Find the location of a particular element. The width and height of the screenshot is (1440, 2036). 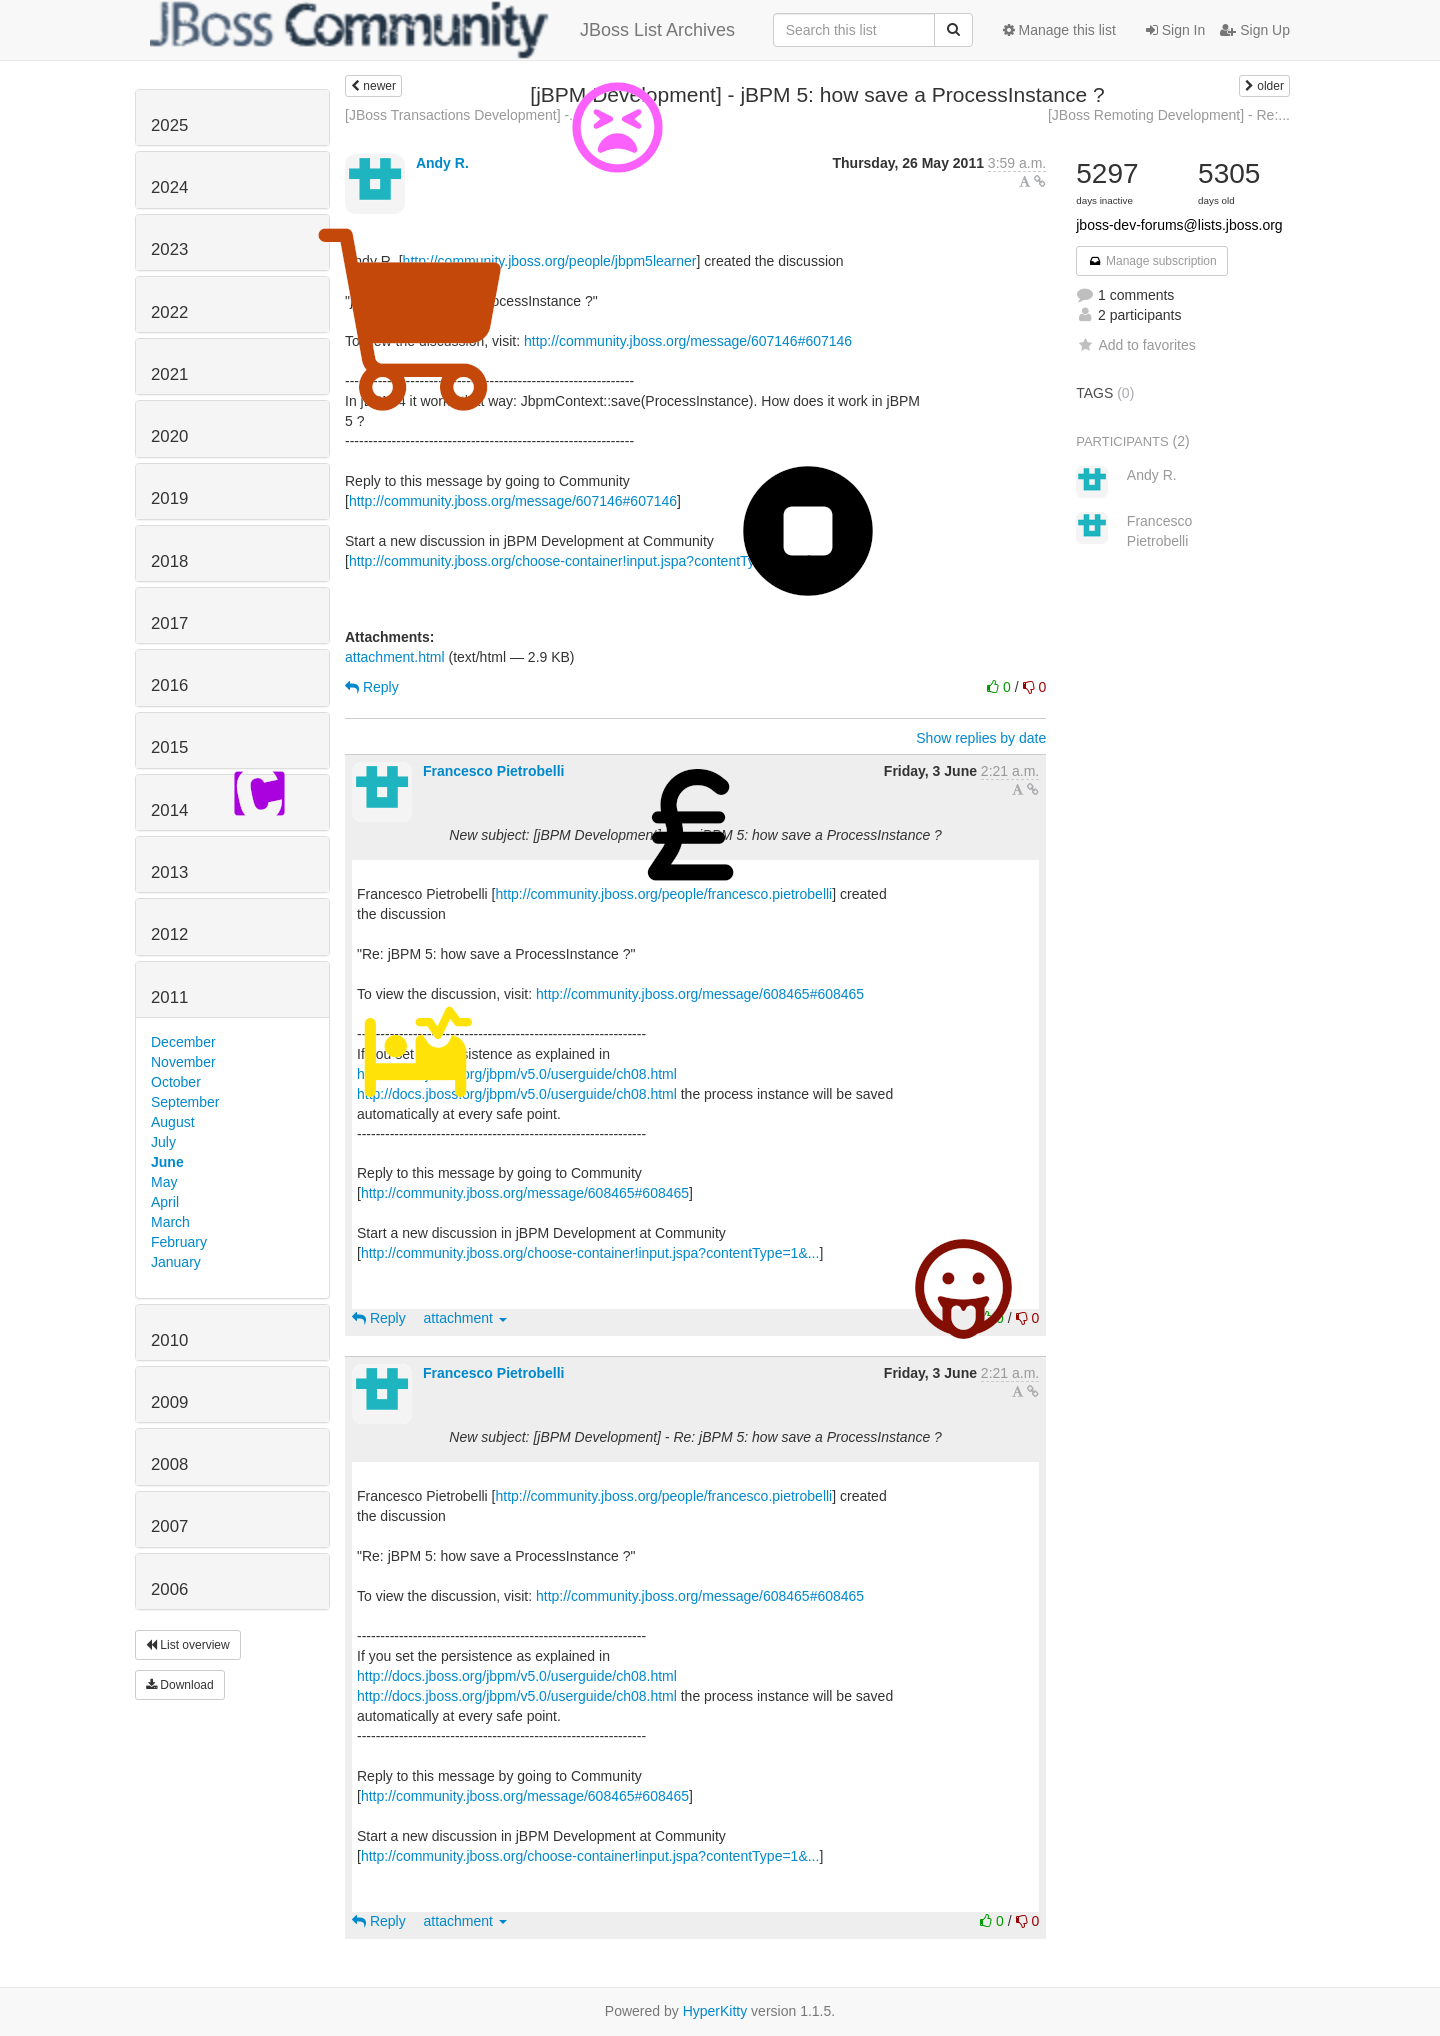

stop playback or recording is located at coordinates (808, 531).